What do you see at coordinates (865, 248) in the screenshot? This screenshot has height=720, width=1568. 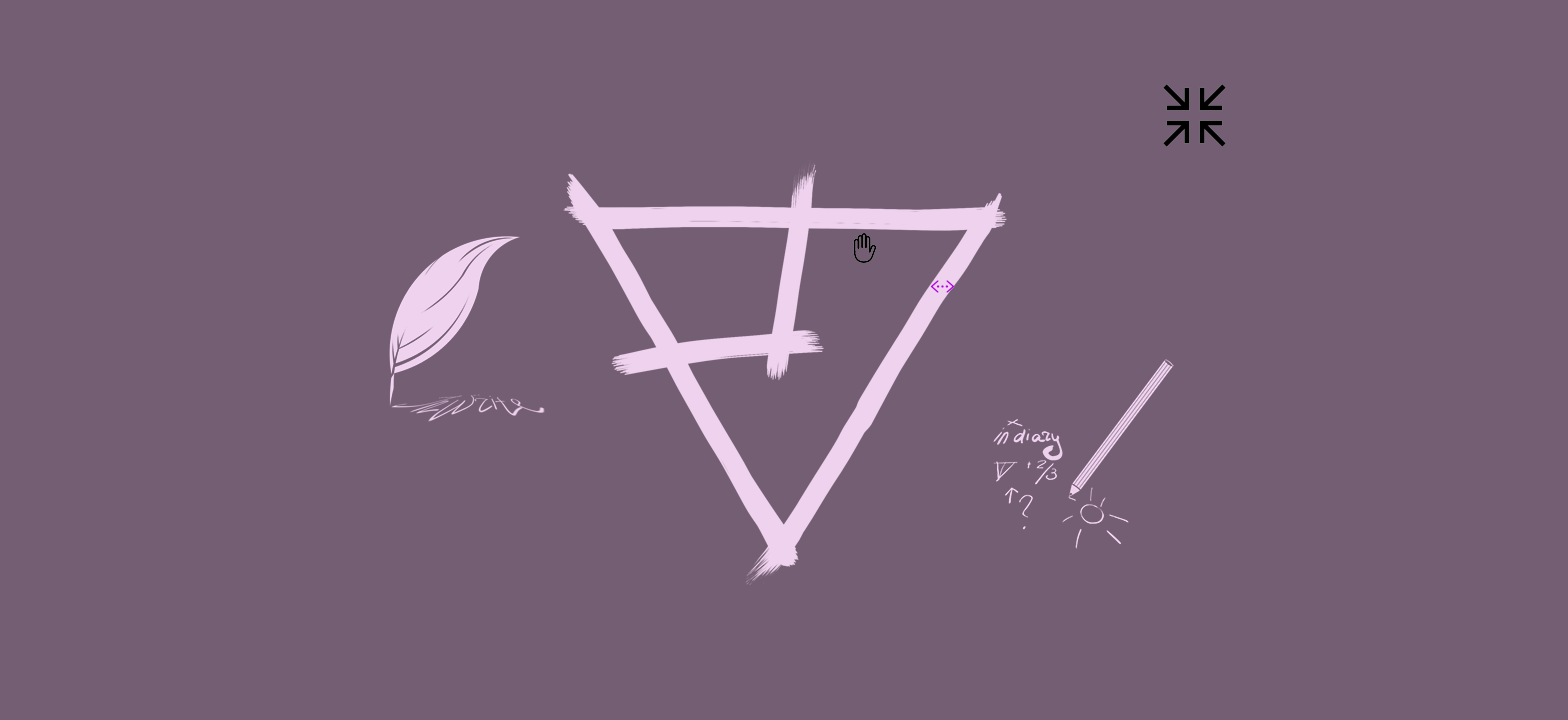 I see `stop or halt an action` at bounding box center [865, 248].